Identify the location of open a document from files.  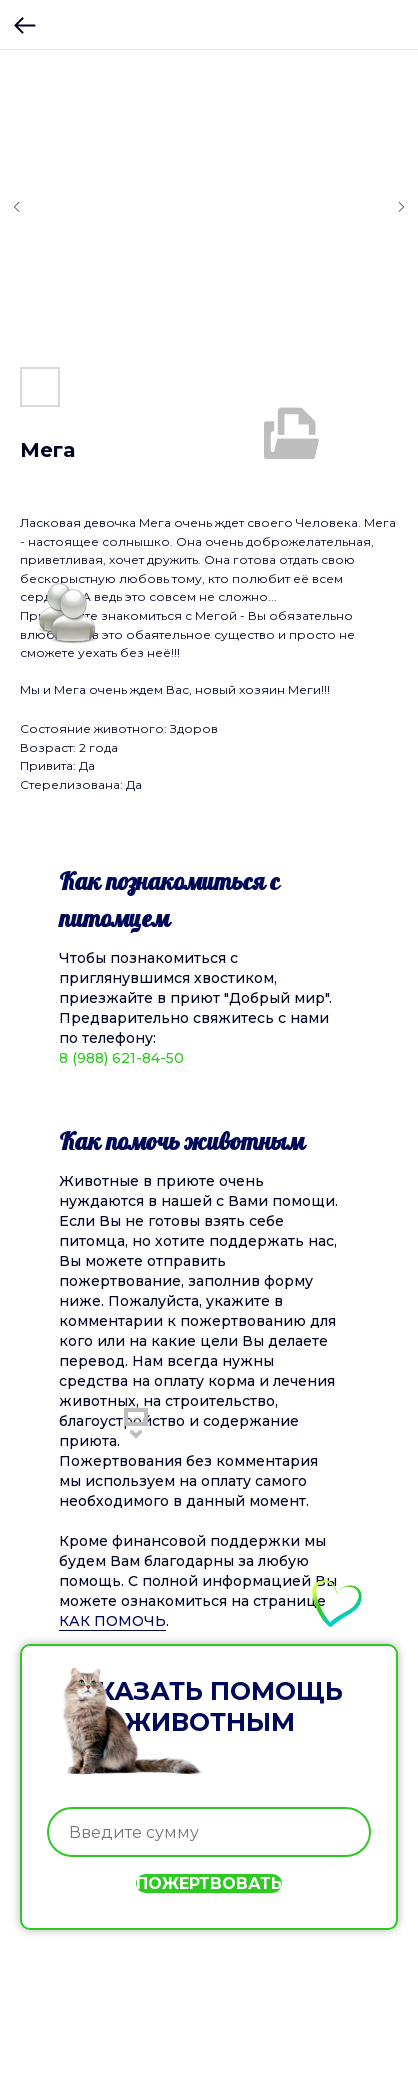
(291, 431).